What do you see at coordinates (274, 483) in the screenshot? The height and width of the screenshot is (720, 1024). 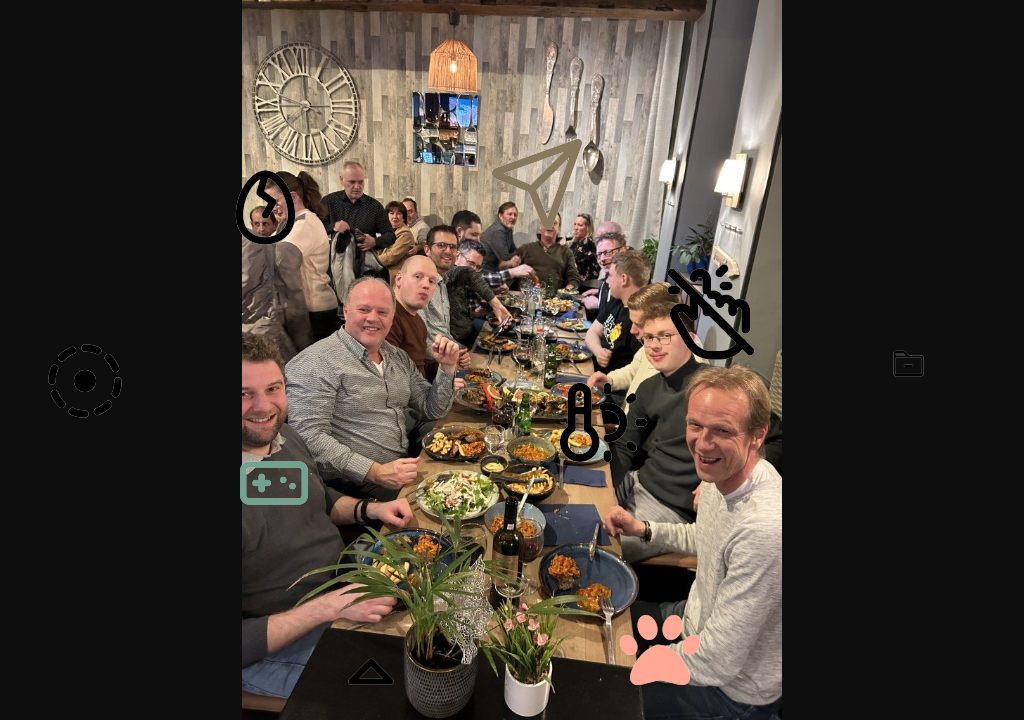 I see `access gaming or game center features` at bounding box center [274, 483].